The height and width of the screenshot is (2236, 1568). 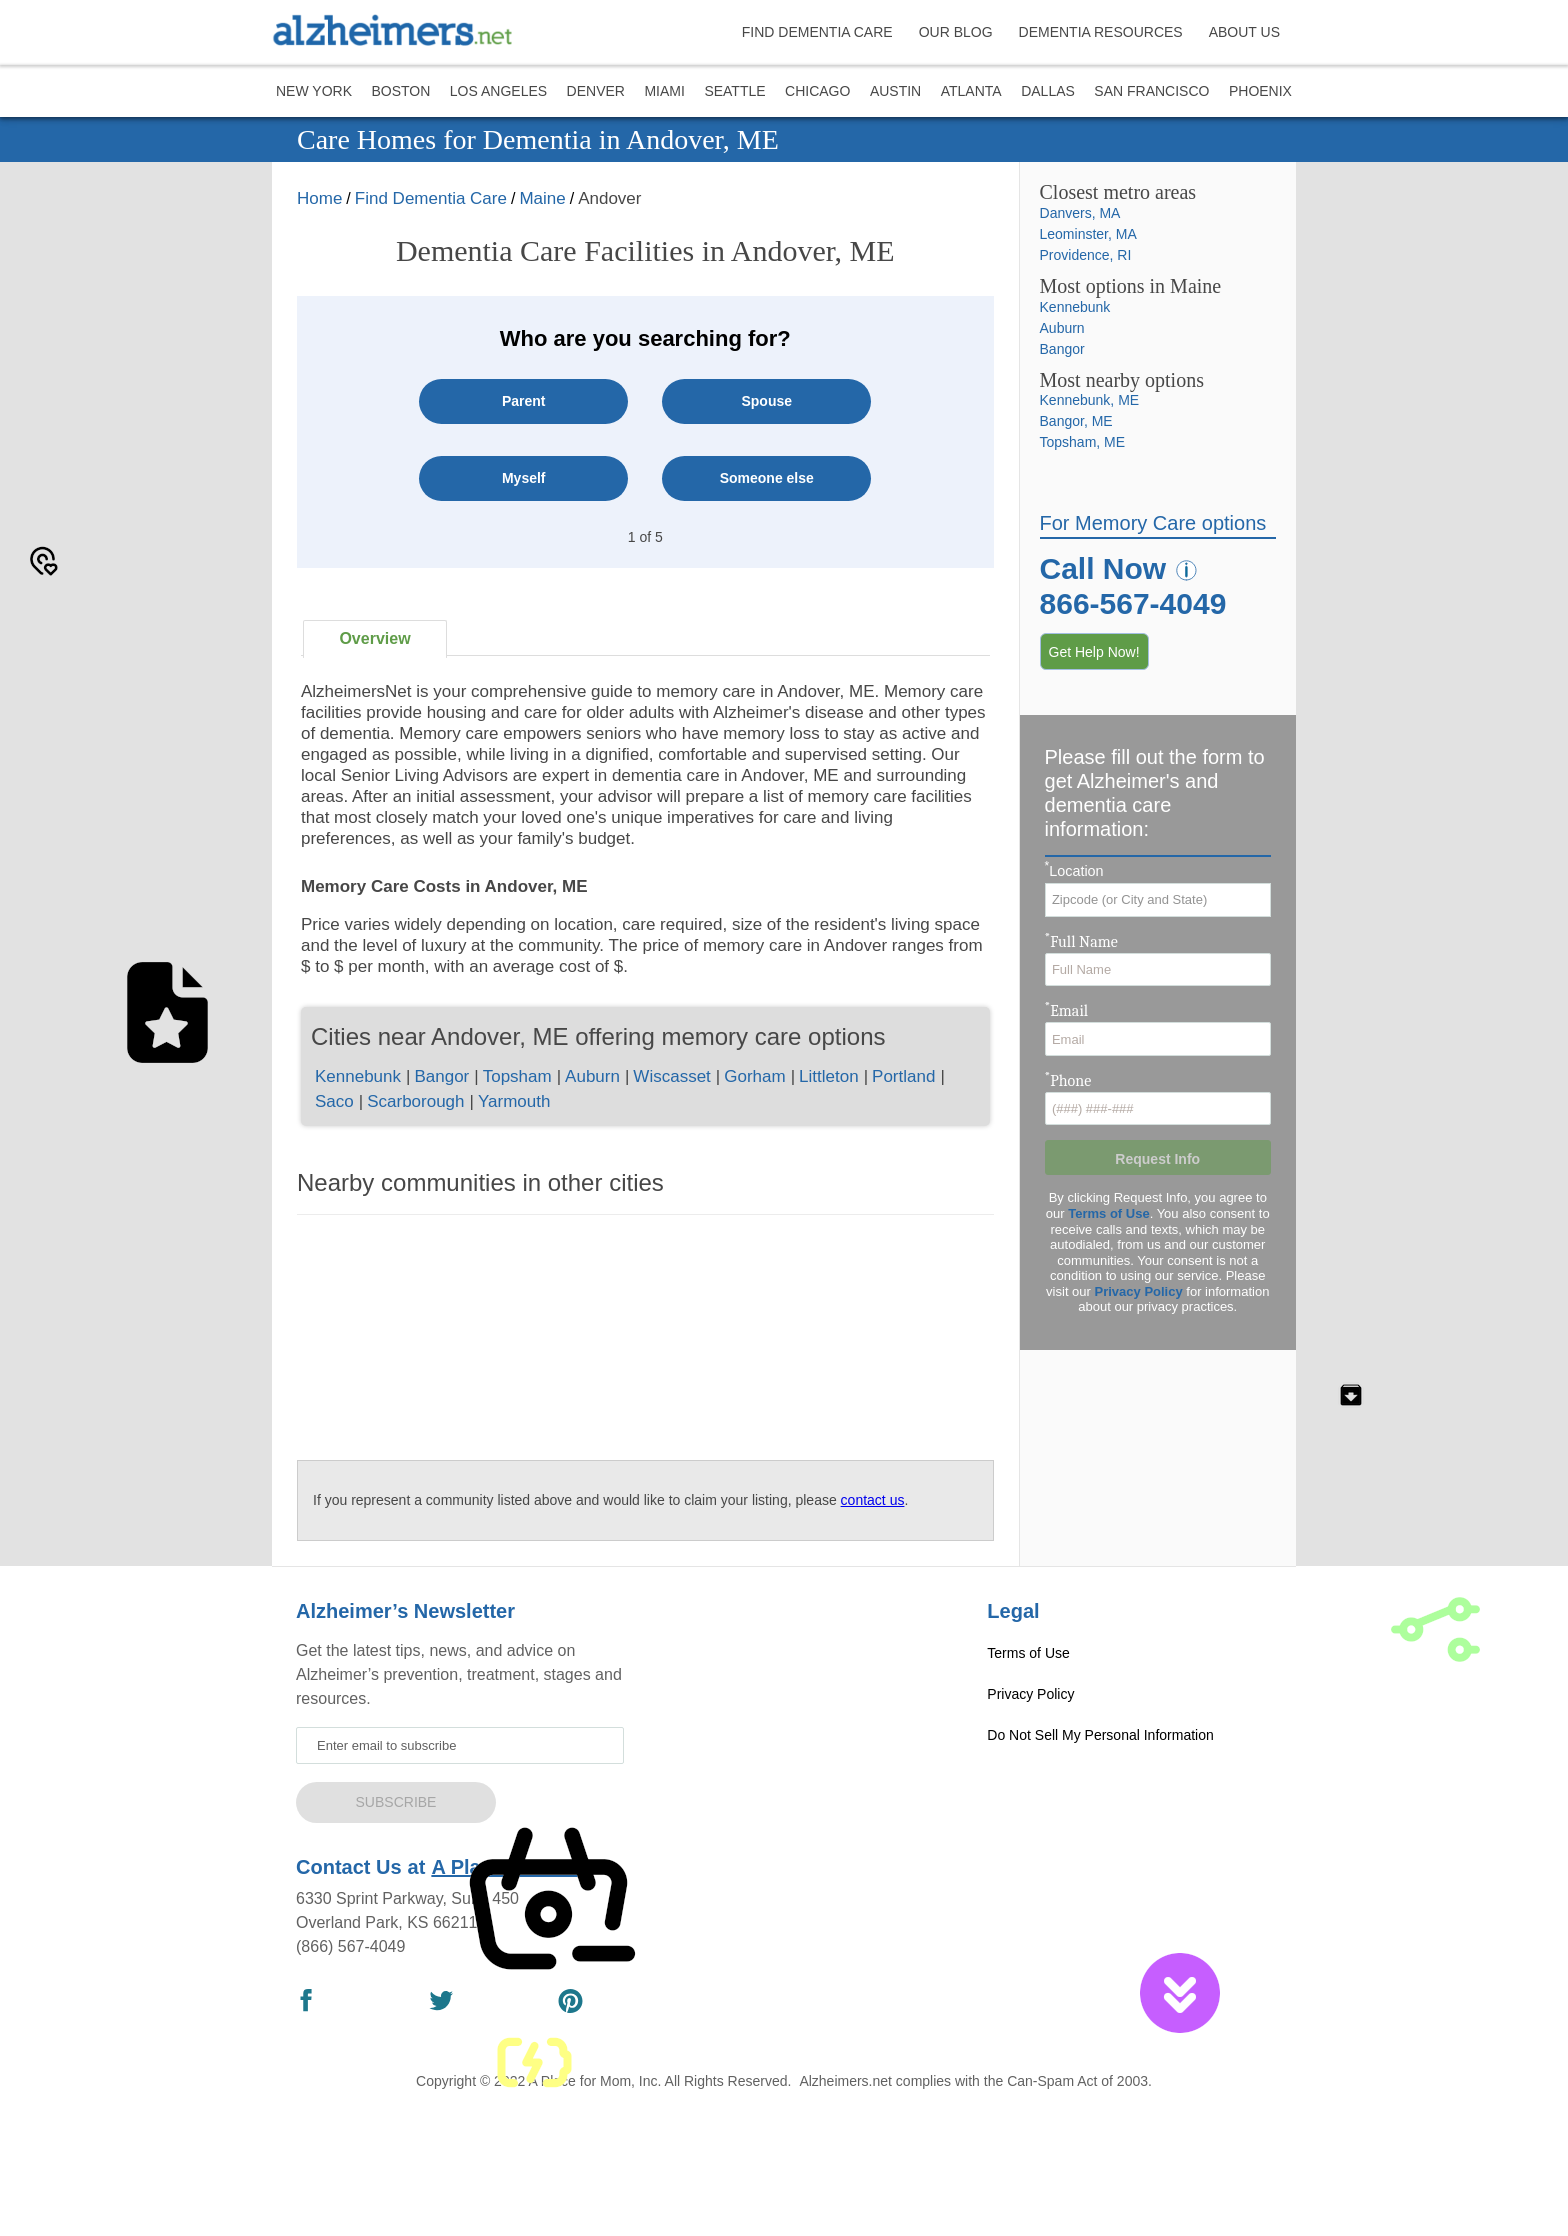 I want to click on save a location to favorites, so click(x=42, y=560).